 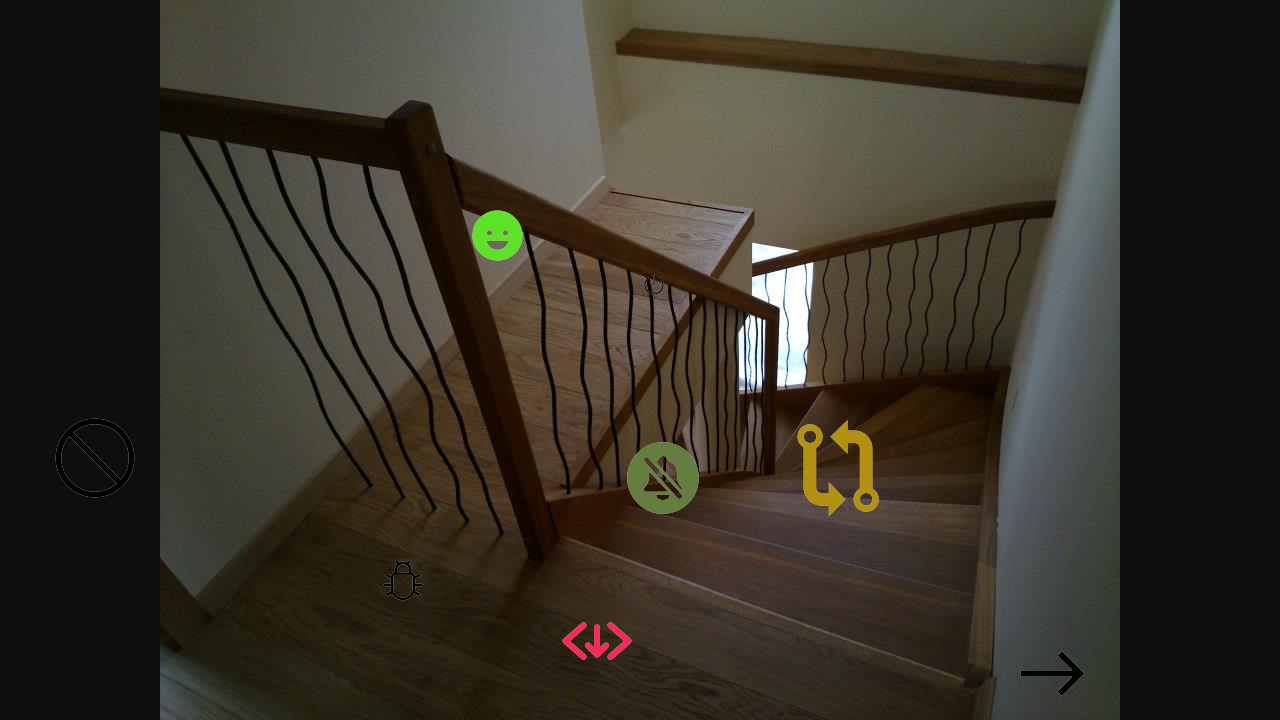 I want to click on report a bug or issue, so click(x=403, y=581).